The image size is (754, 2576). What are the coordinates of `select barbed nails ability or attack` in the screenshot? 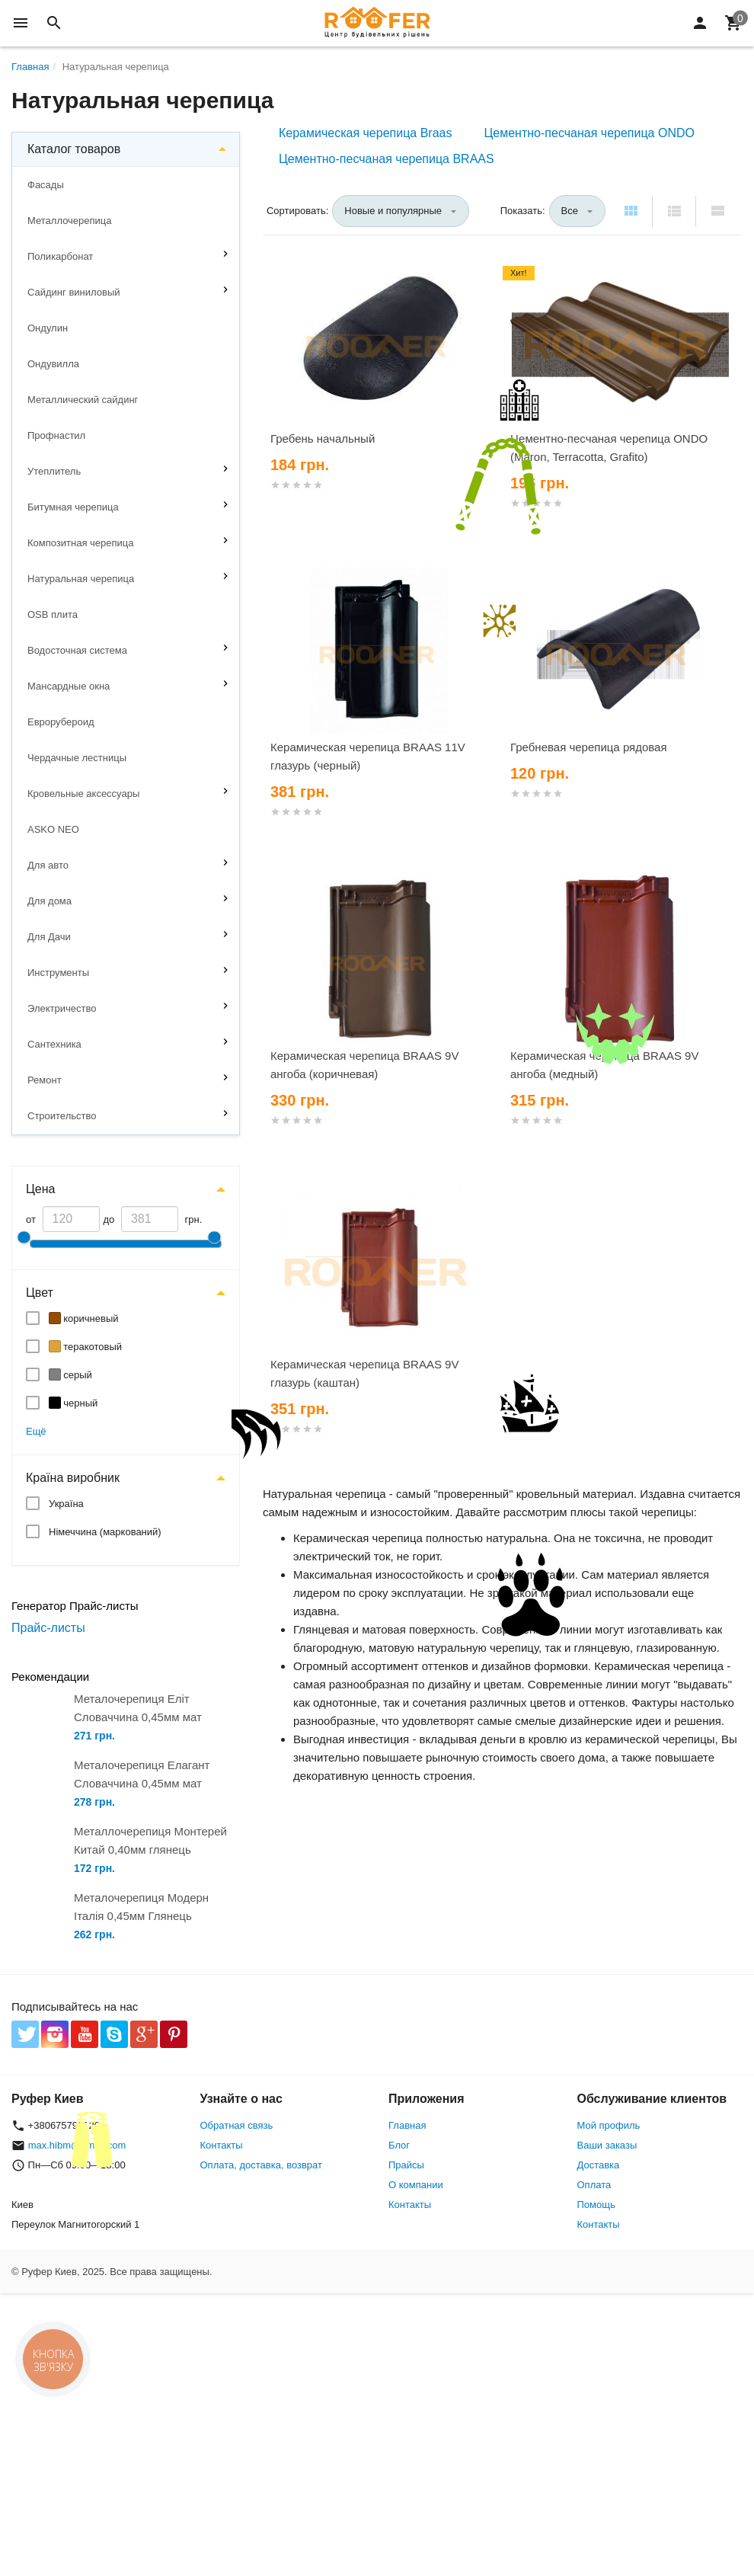 It's located at (256, 1434).